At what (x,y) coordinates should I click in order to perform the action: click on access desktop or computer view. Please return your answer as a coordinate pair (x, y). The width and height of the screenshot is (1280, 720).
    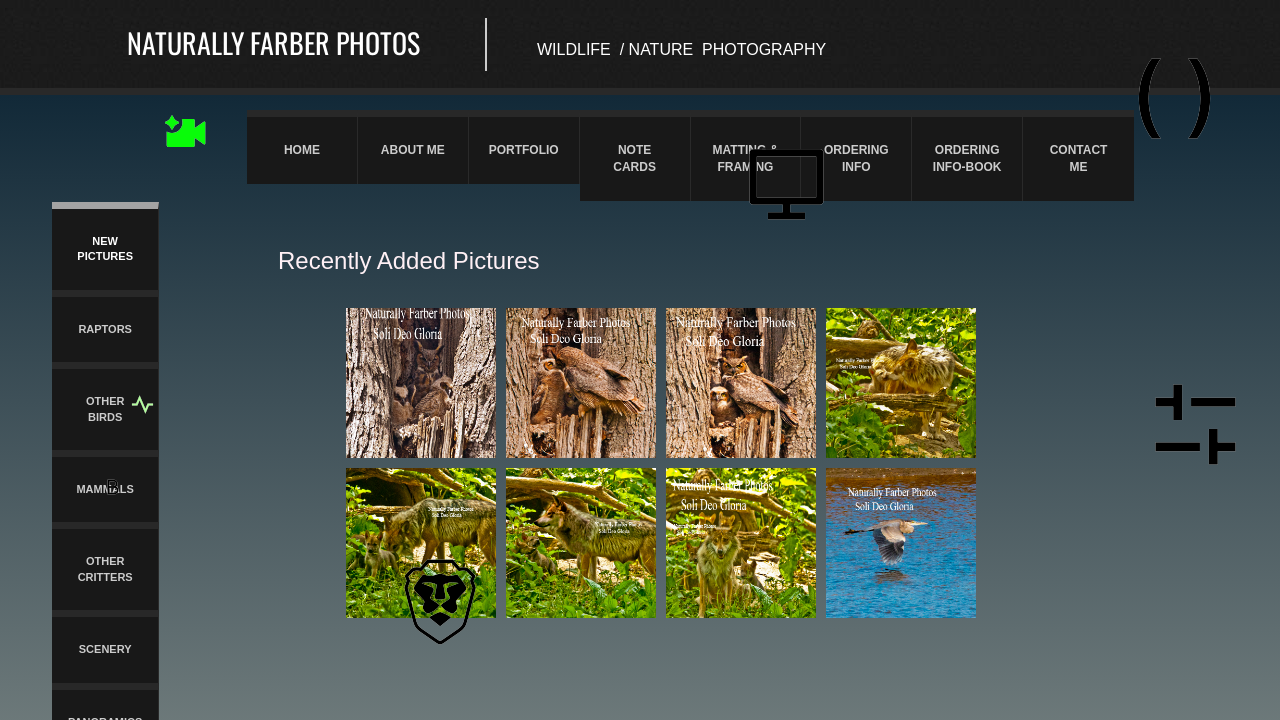
    Looking at the image, I should click on (786, 182).